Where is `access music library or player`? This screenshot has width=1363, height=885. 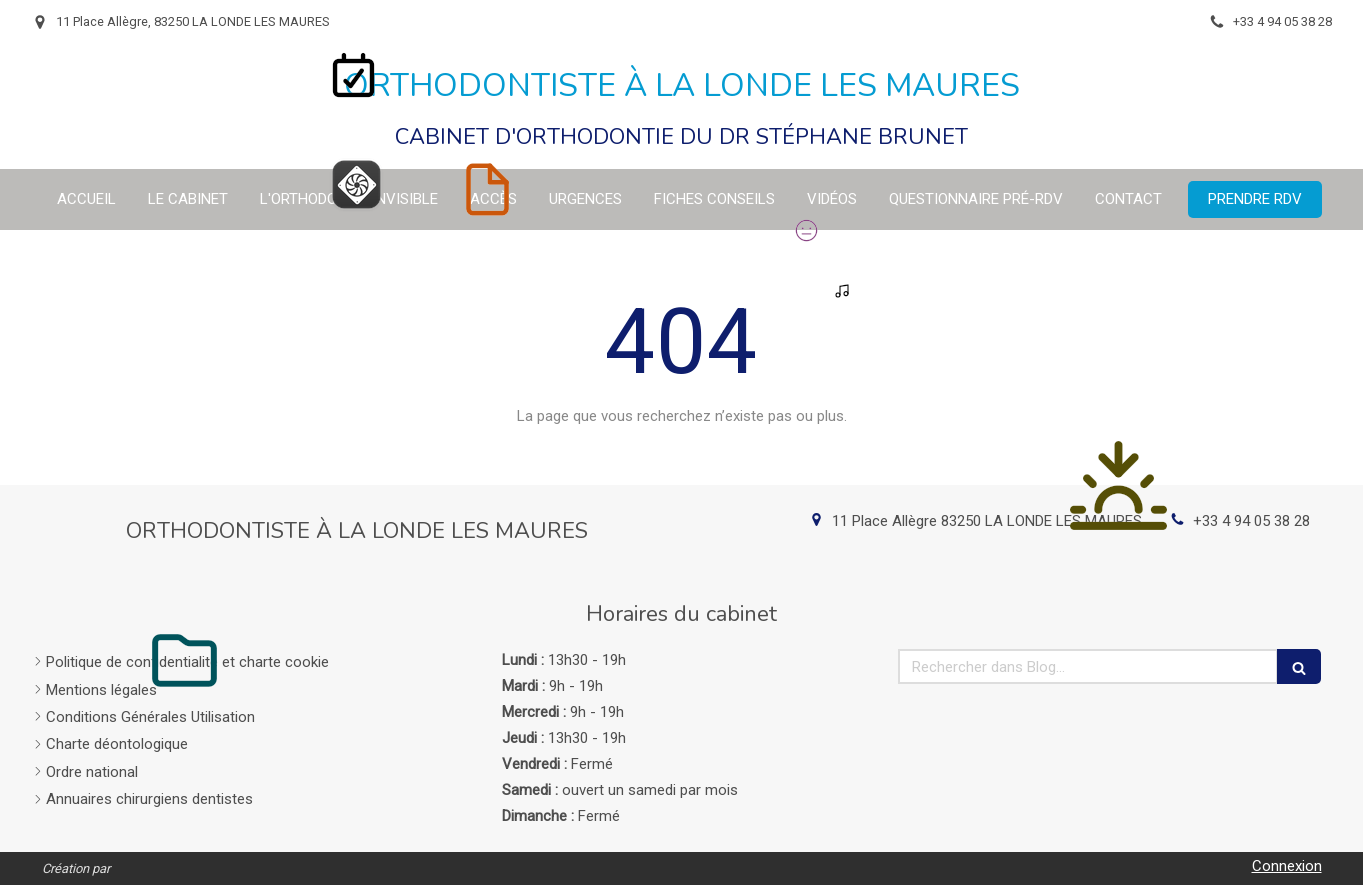 access music library or player is located at coordinates (842, 291).